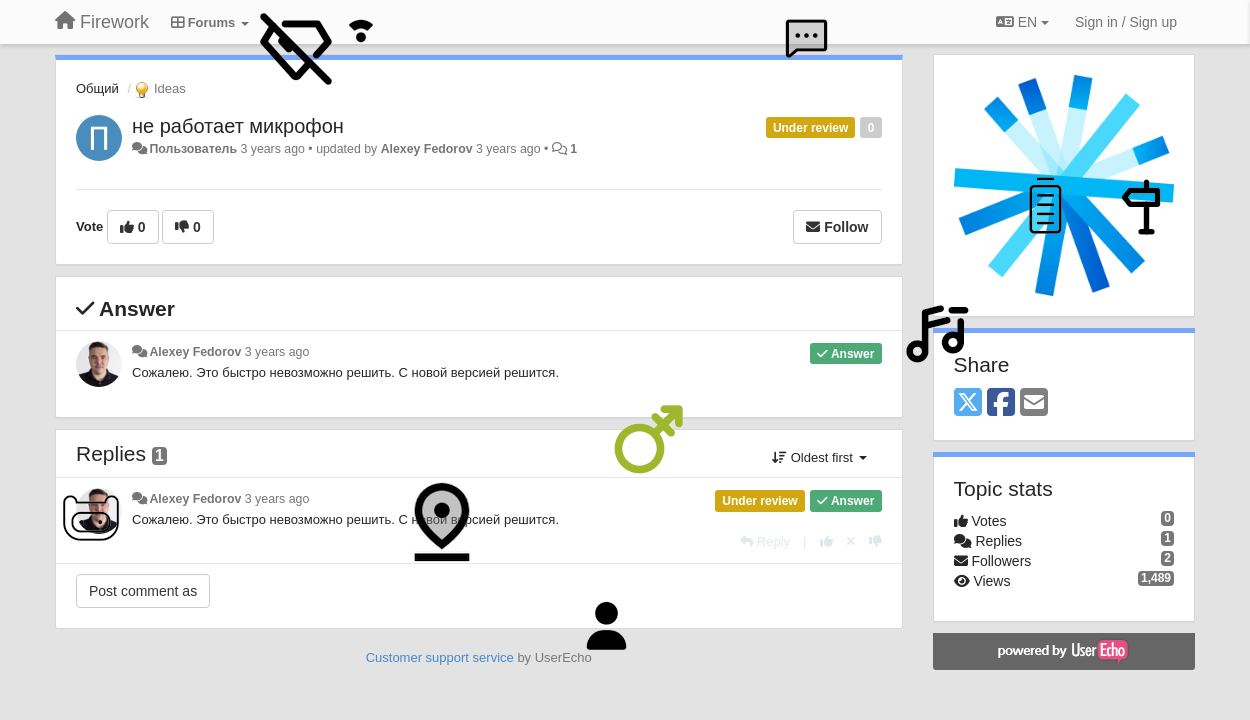 The image size is (1250, 720). What do you see at coordinates (1141, 207) in the screenshot?
I see `navigate to previous section` at bounding box center [1141, 207].